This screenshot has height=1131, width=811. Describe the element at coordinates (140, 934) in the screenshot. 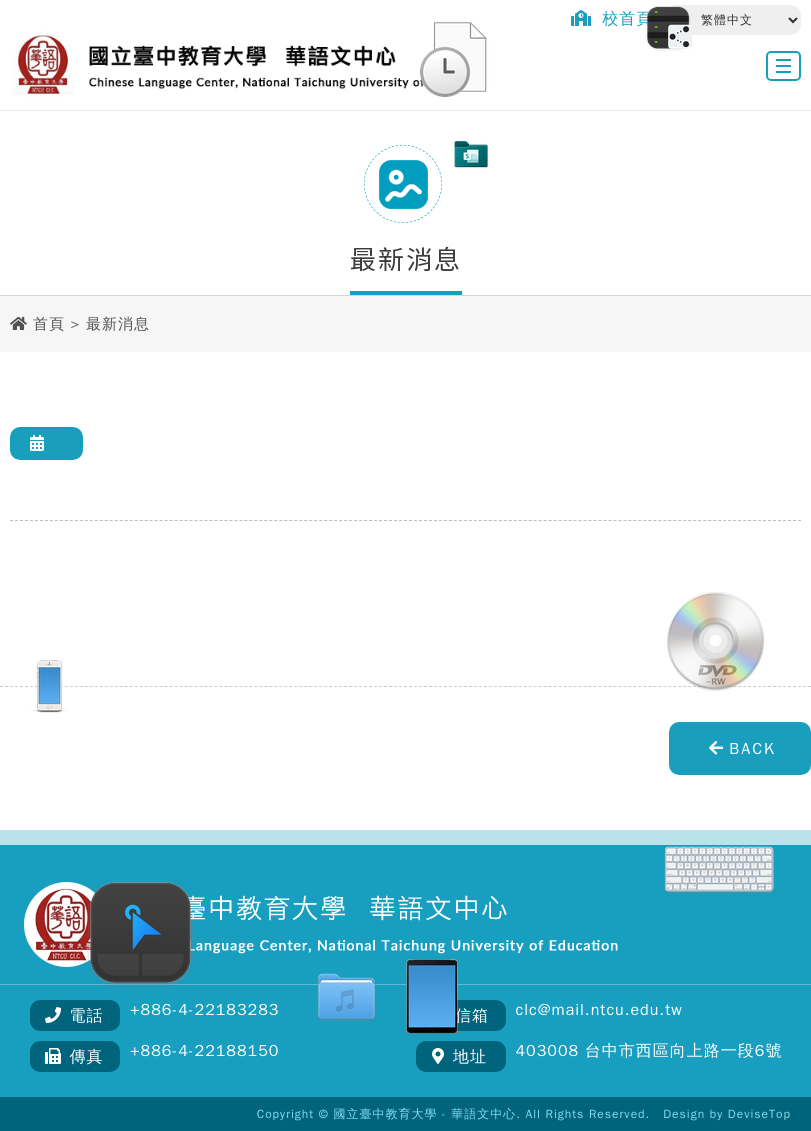

I see `open touchpad settings and preferences` at that location.